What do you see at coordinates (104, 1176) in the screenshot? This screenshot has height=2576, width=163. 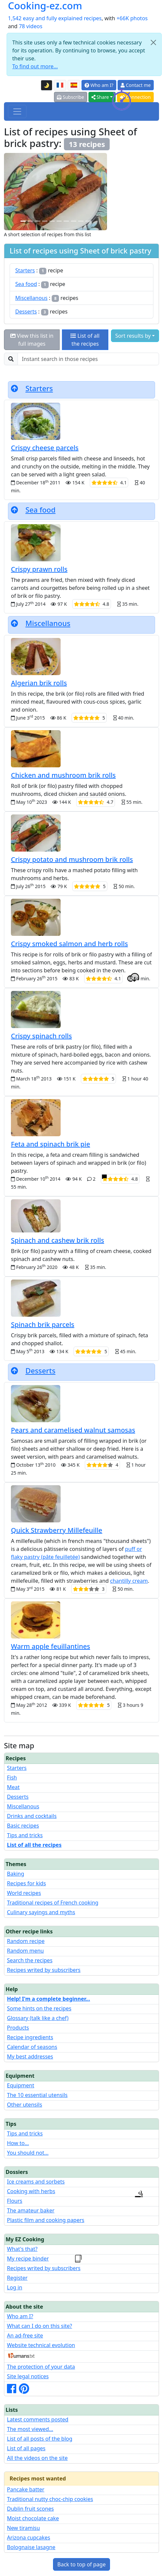 I see `open chat or messaging` at bounding box center [104, 1176].